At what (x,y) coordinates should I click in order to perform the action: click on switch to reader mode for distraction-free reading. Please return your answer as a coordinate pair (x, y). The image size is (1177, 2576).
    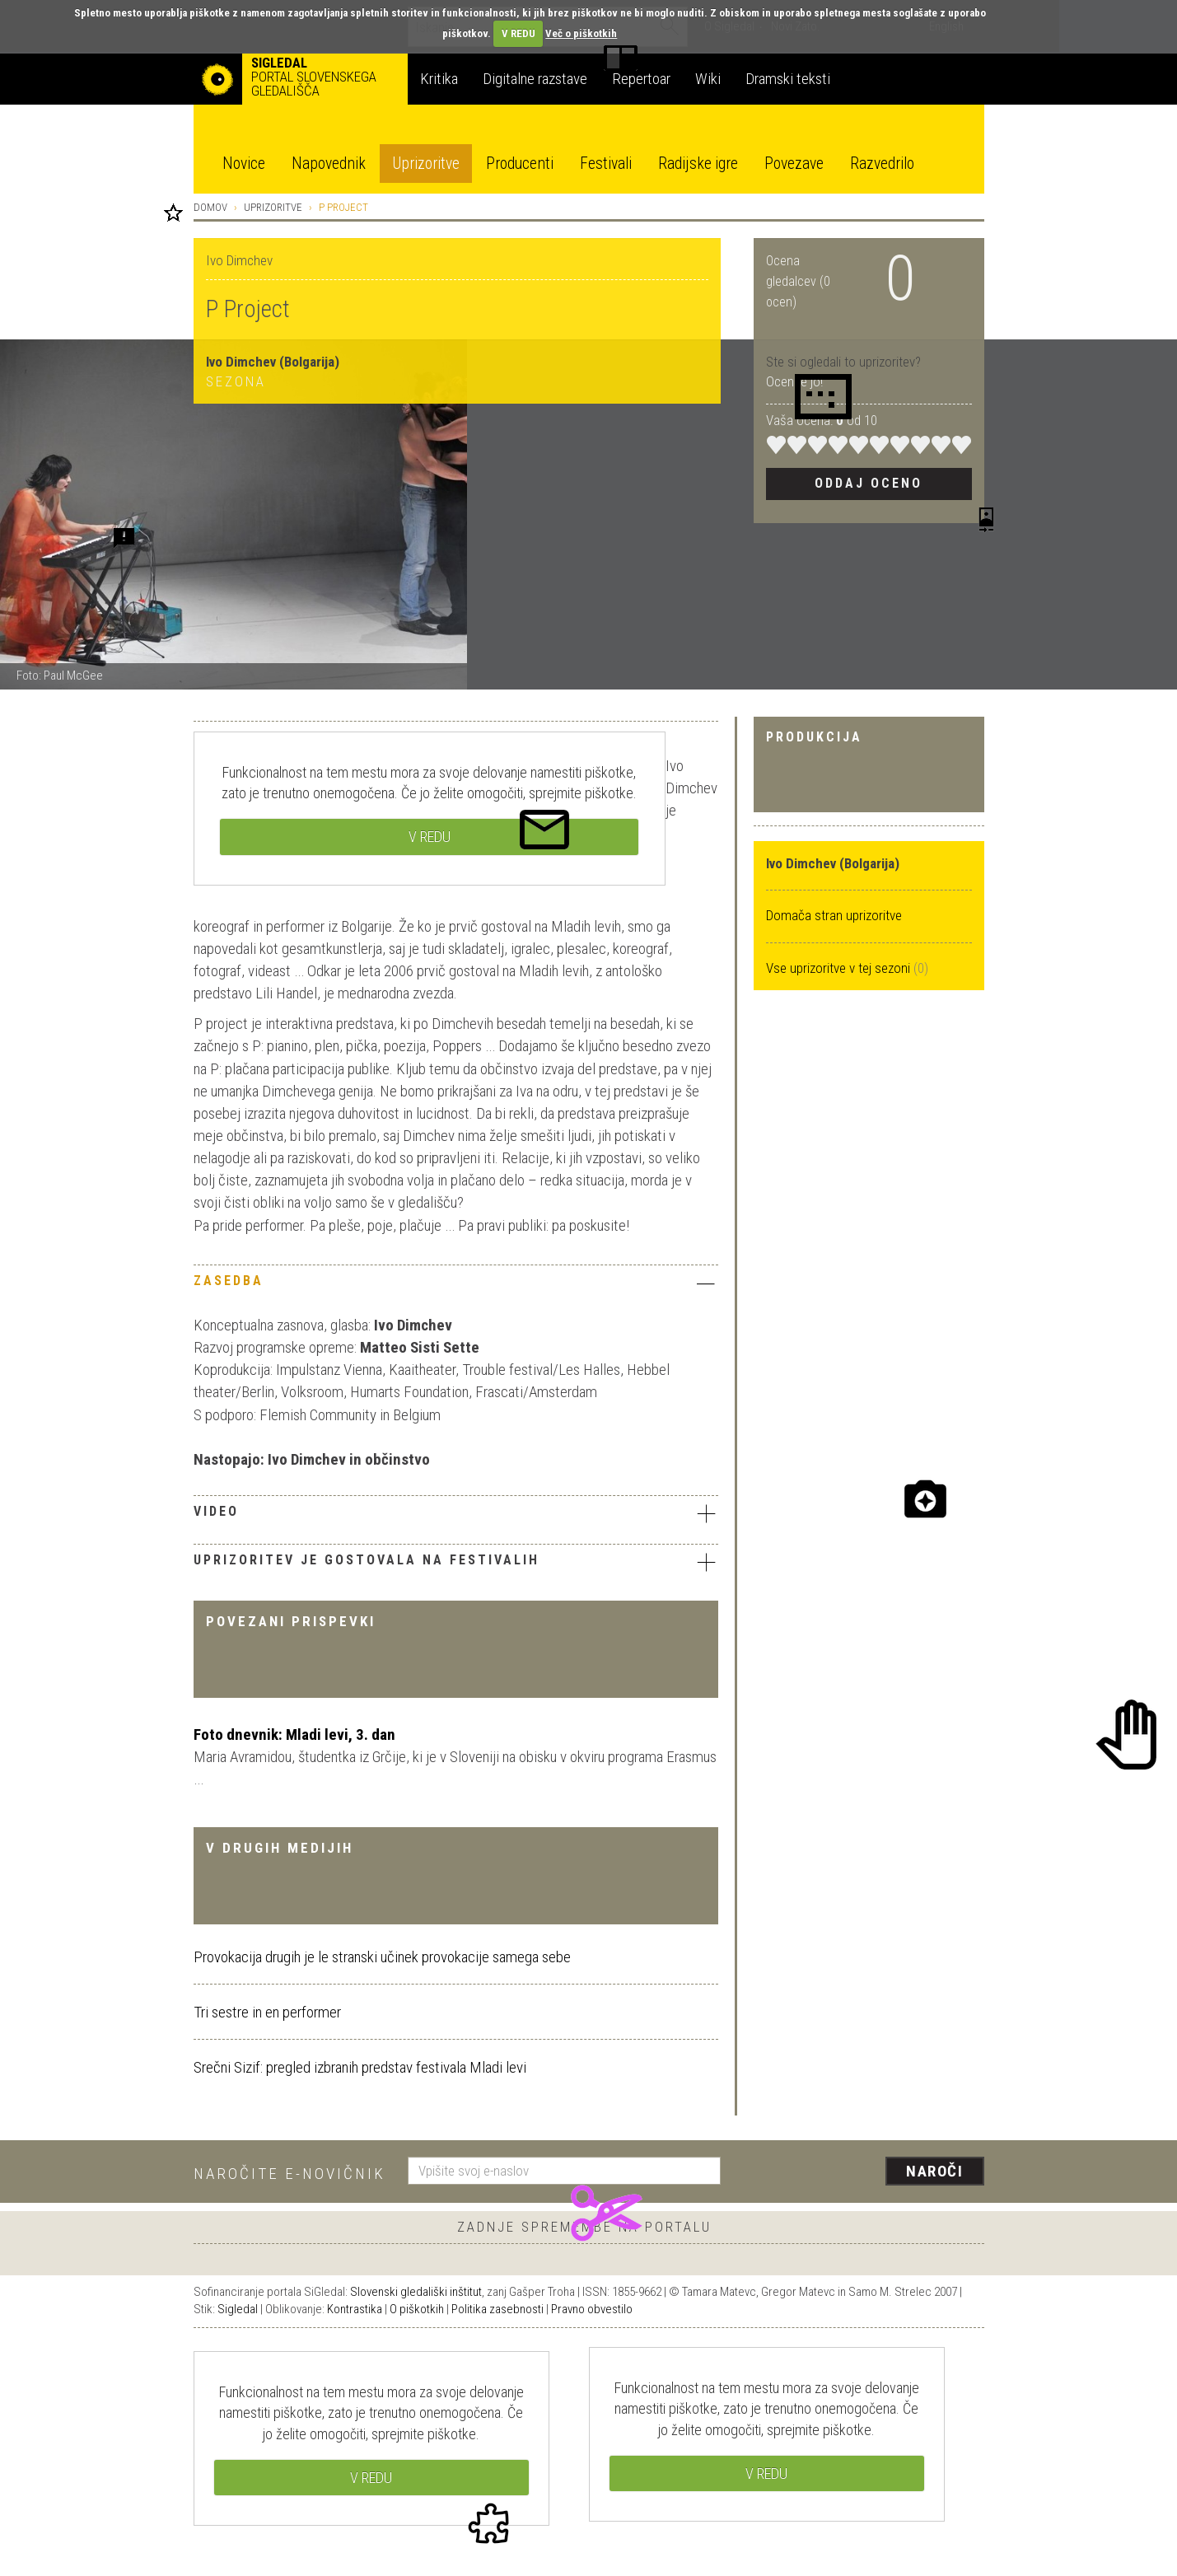
    Looking at the image, I should click on (620, 57).